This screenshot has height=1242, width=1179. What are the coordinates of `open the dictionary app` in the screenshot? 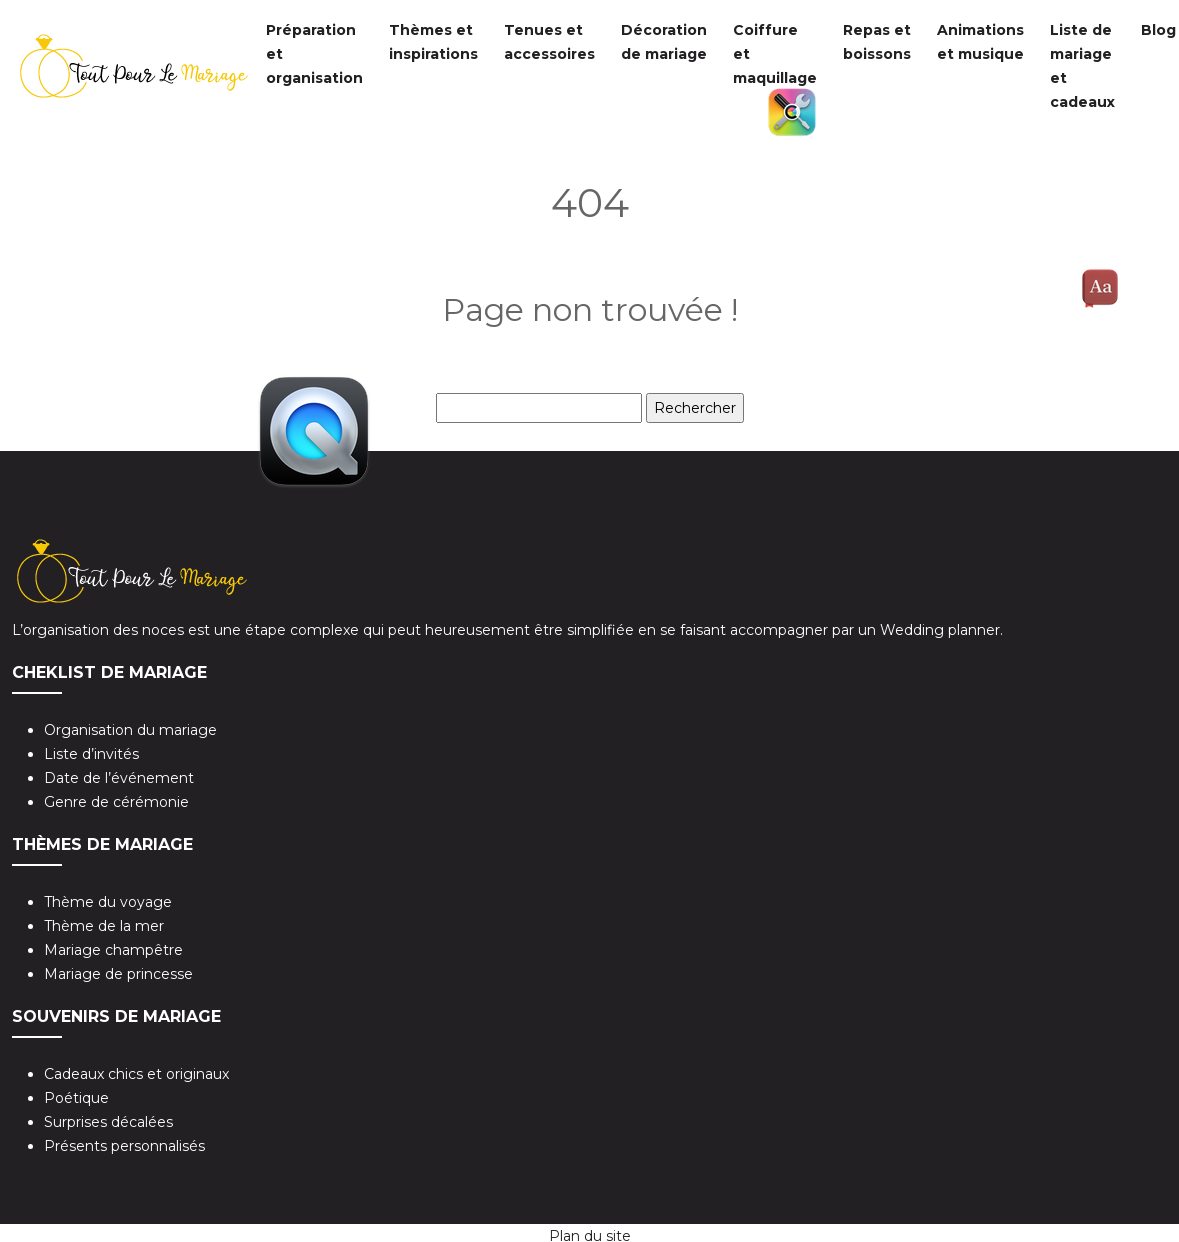 It's located at (1100, 287).